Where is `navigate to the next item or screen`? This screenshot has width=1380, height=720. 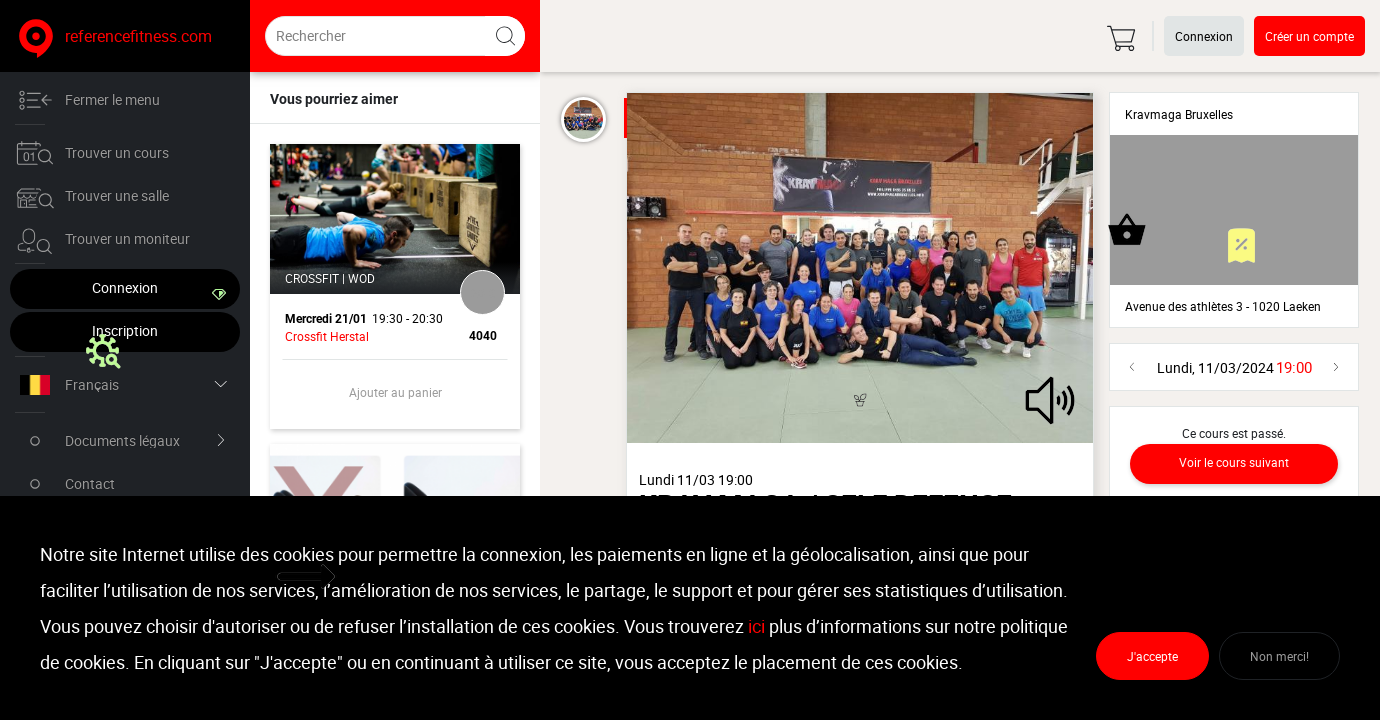
navigate to the next item or screen is located at coordinates (306, 576).